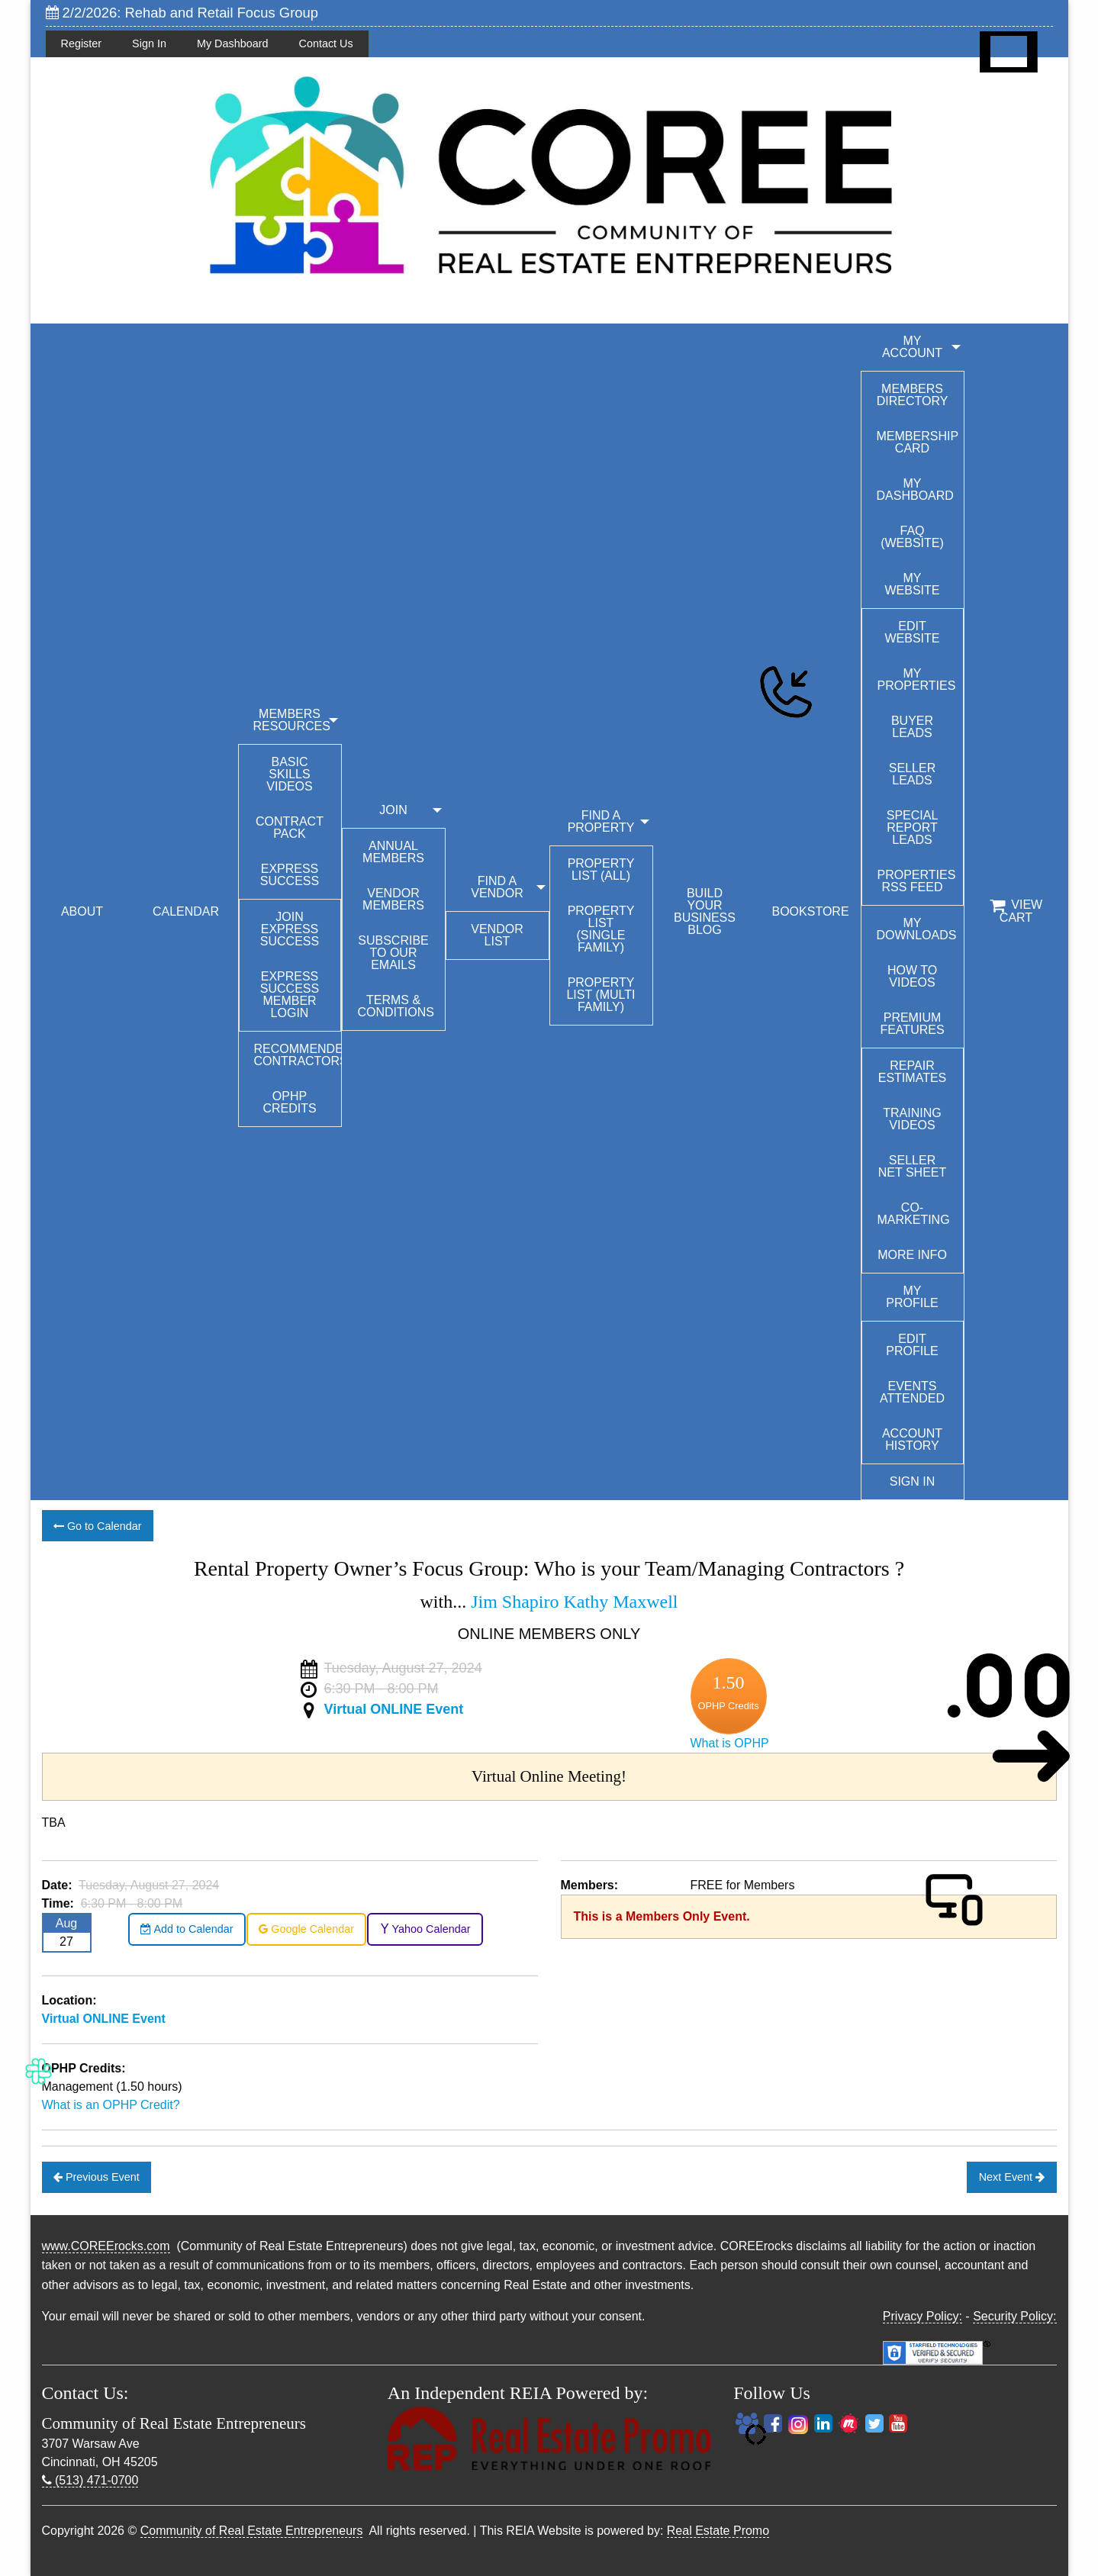 This screenshot has width=1098, height=2576. What do you see at coordinates (755, 2434) in the screenshot?
I see `loading or processing in progress` at bounding box center [755, 2434].